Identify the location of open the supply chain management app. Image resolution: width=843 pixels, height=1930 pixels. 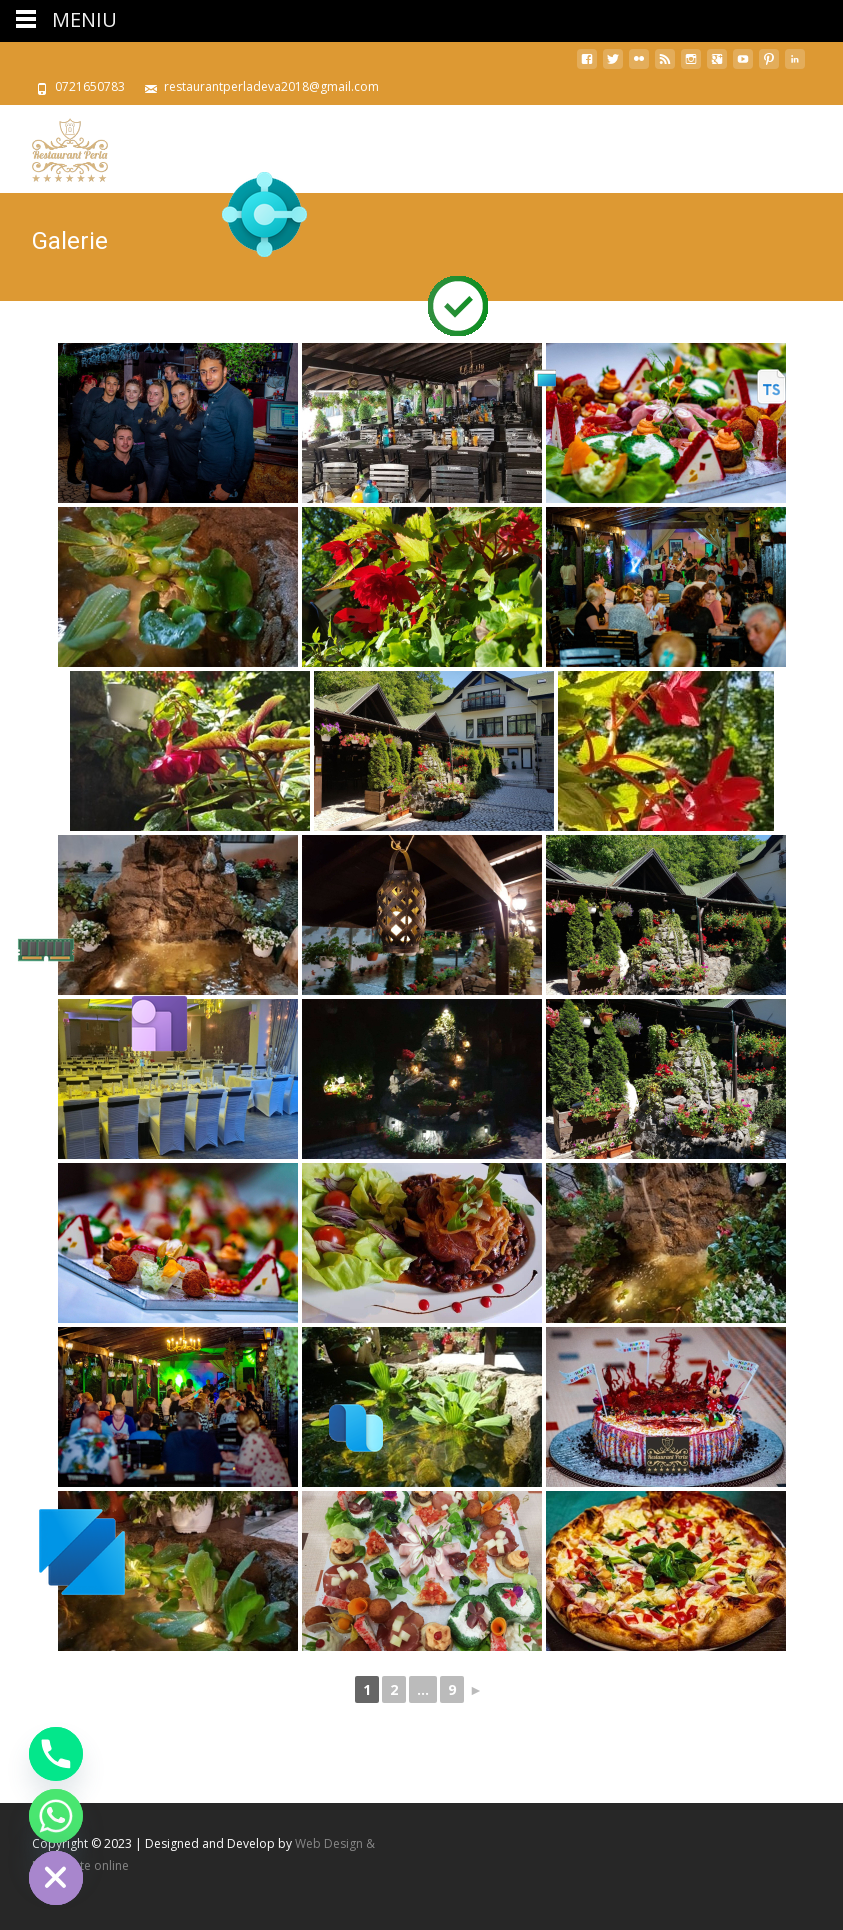
(356, 1428).